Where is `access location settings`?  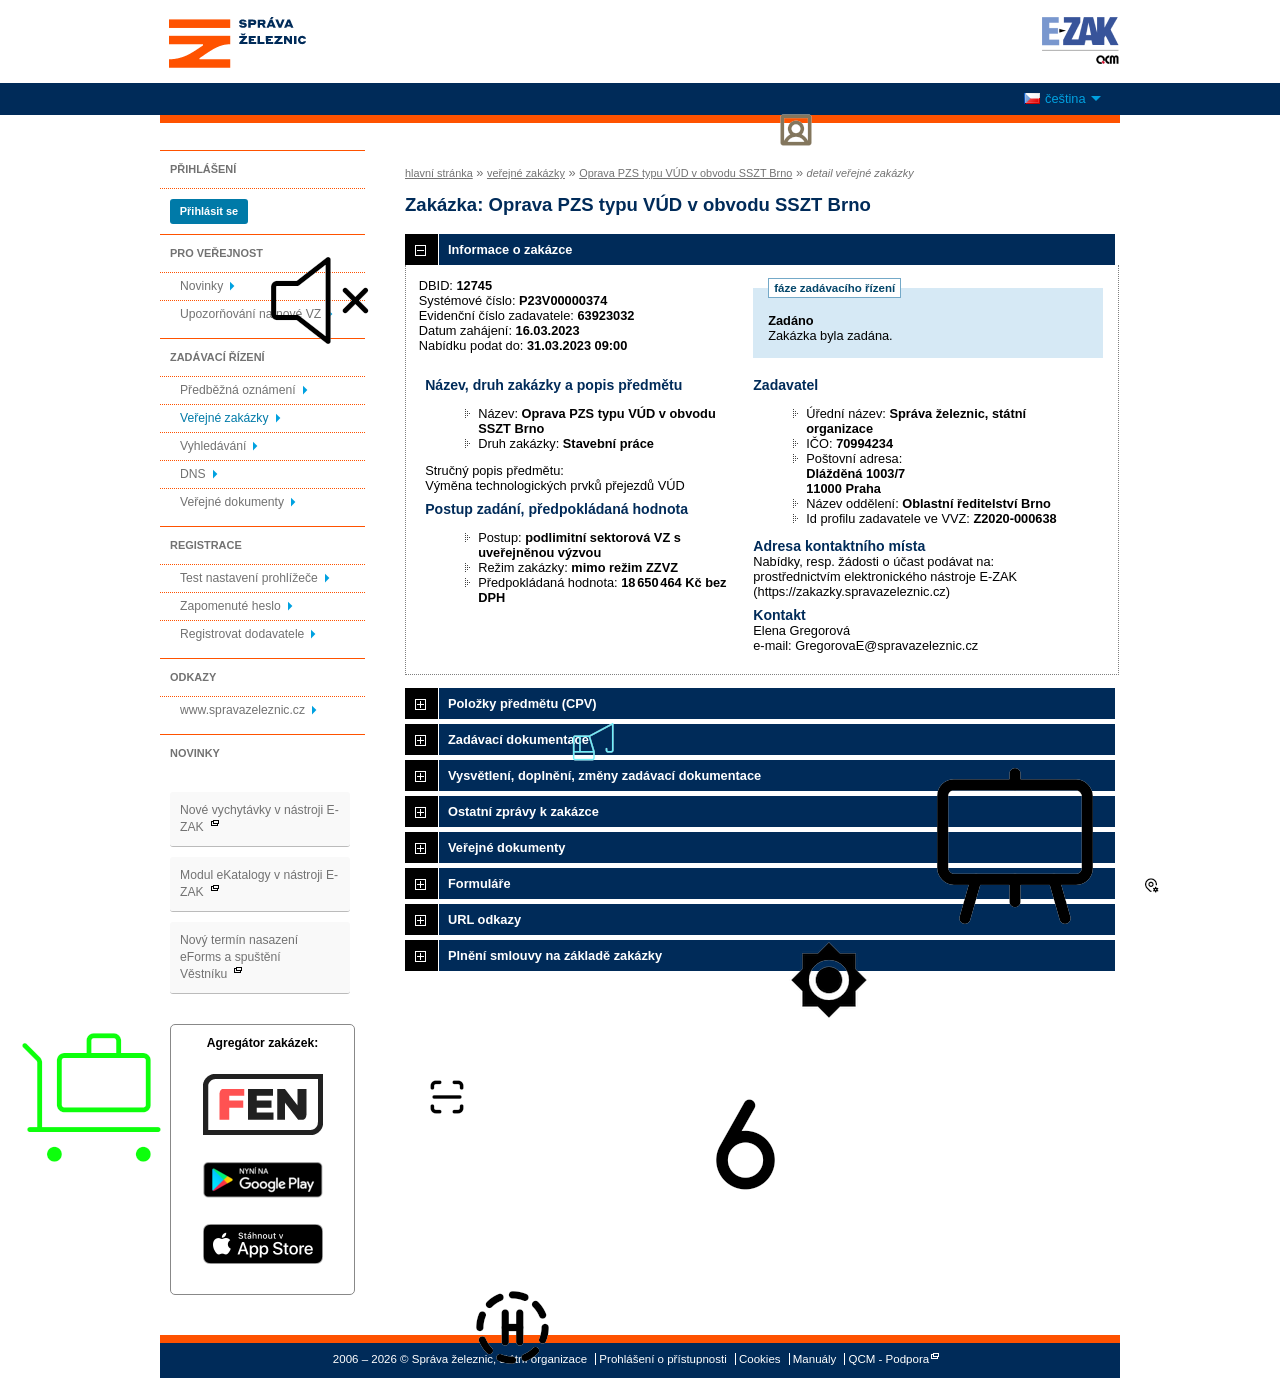
access location settings is located at coordinates (1151, 885).